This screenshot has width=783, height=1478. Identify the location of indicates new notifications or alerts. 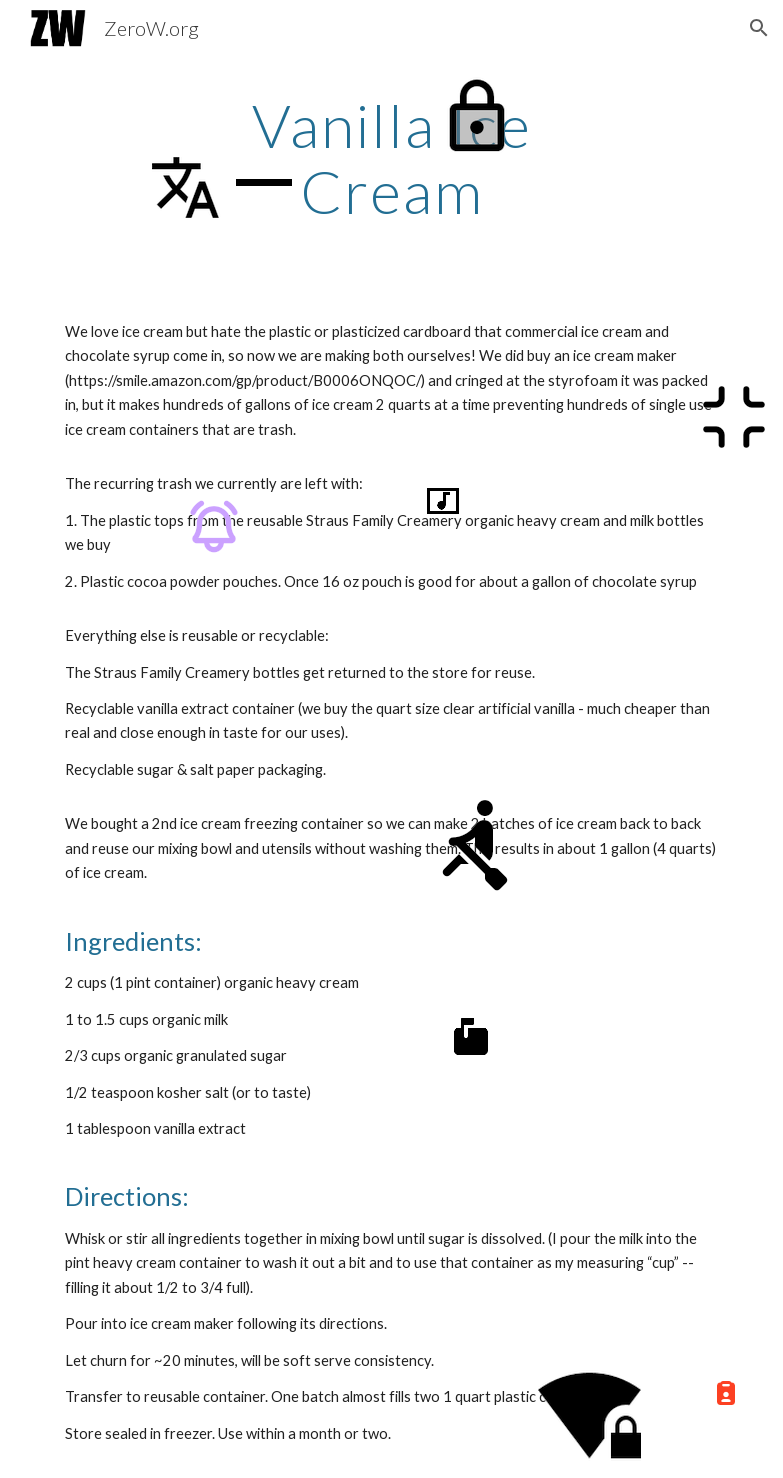
(214, 527).